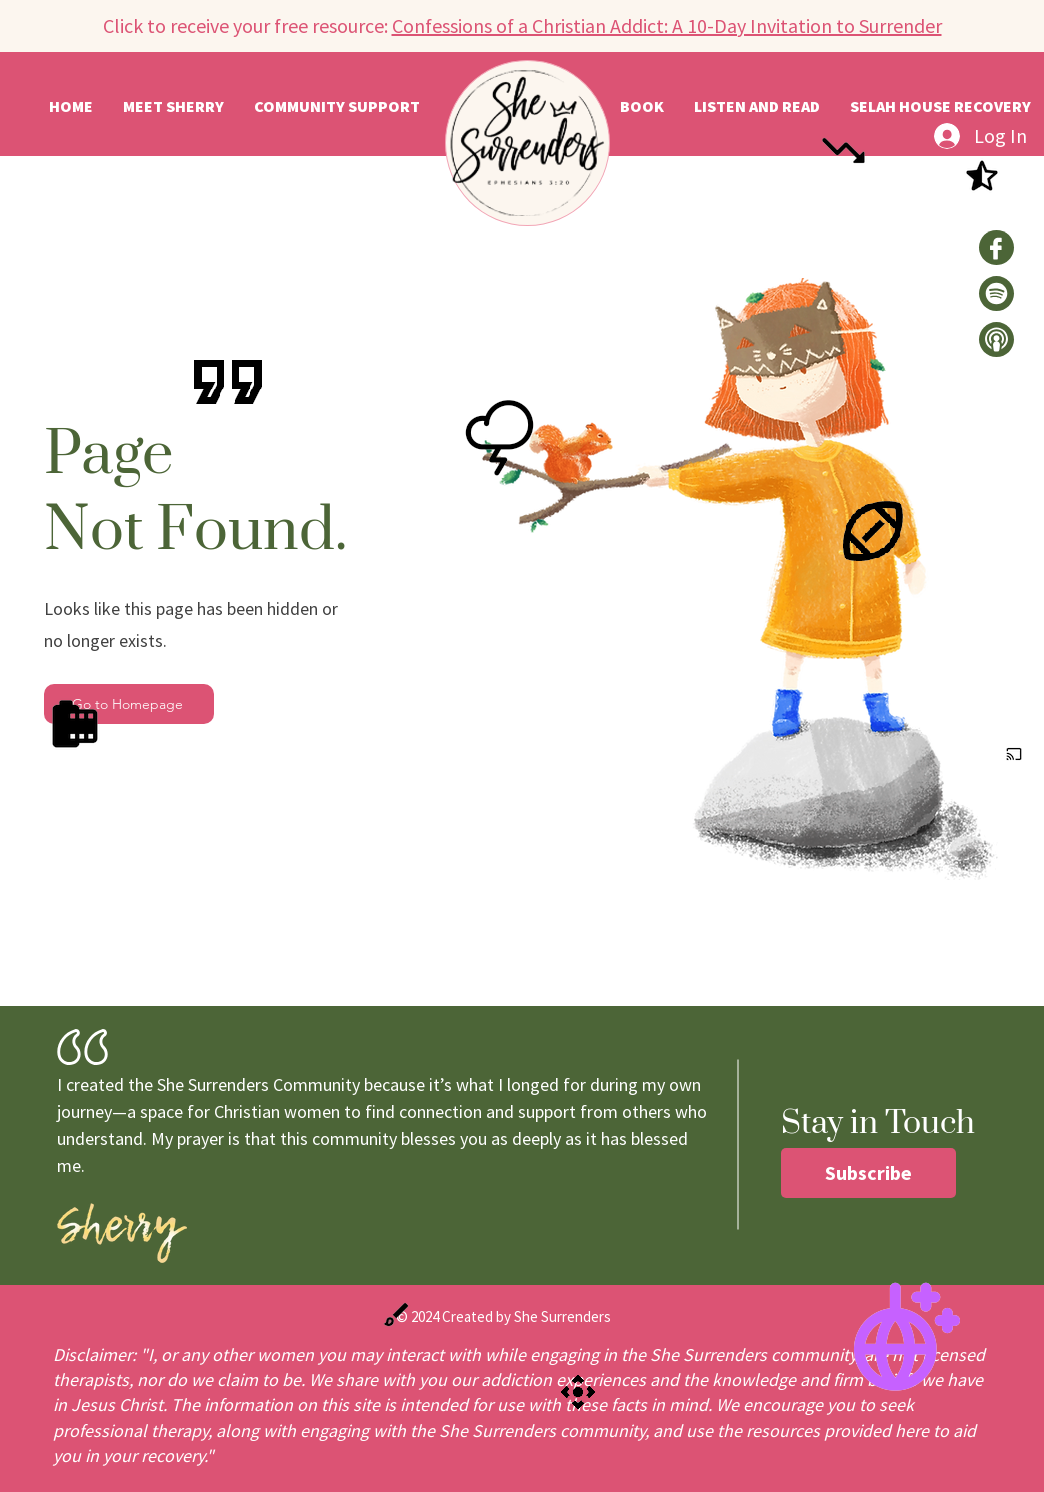  Describe the element at coordinates (396, 1314) in the screenshot. I see `access drawing or painting tools` at that location.